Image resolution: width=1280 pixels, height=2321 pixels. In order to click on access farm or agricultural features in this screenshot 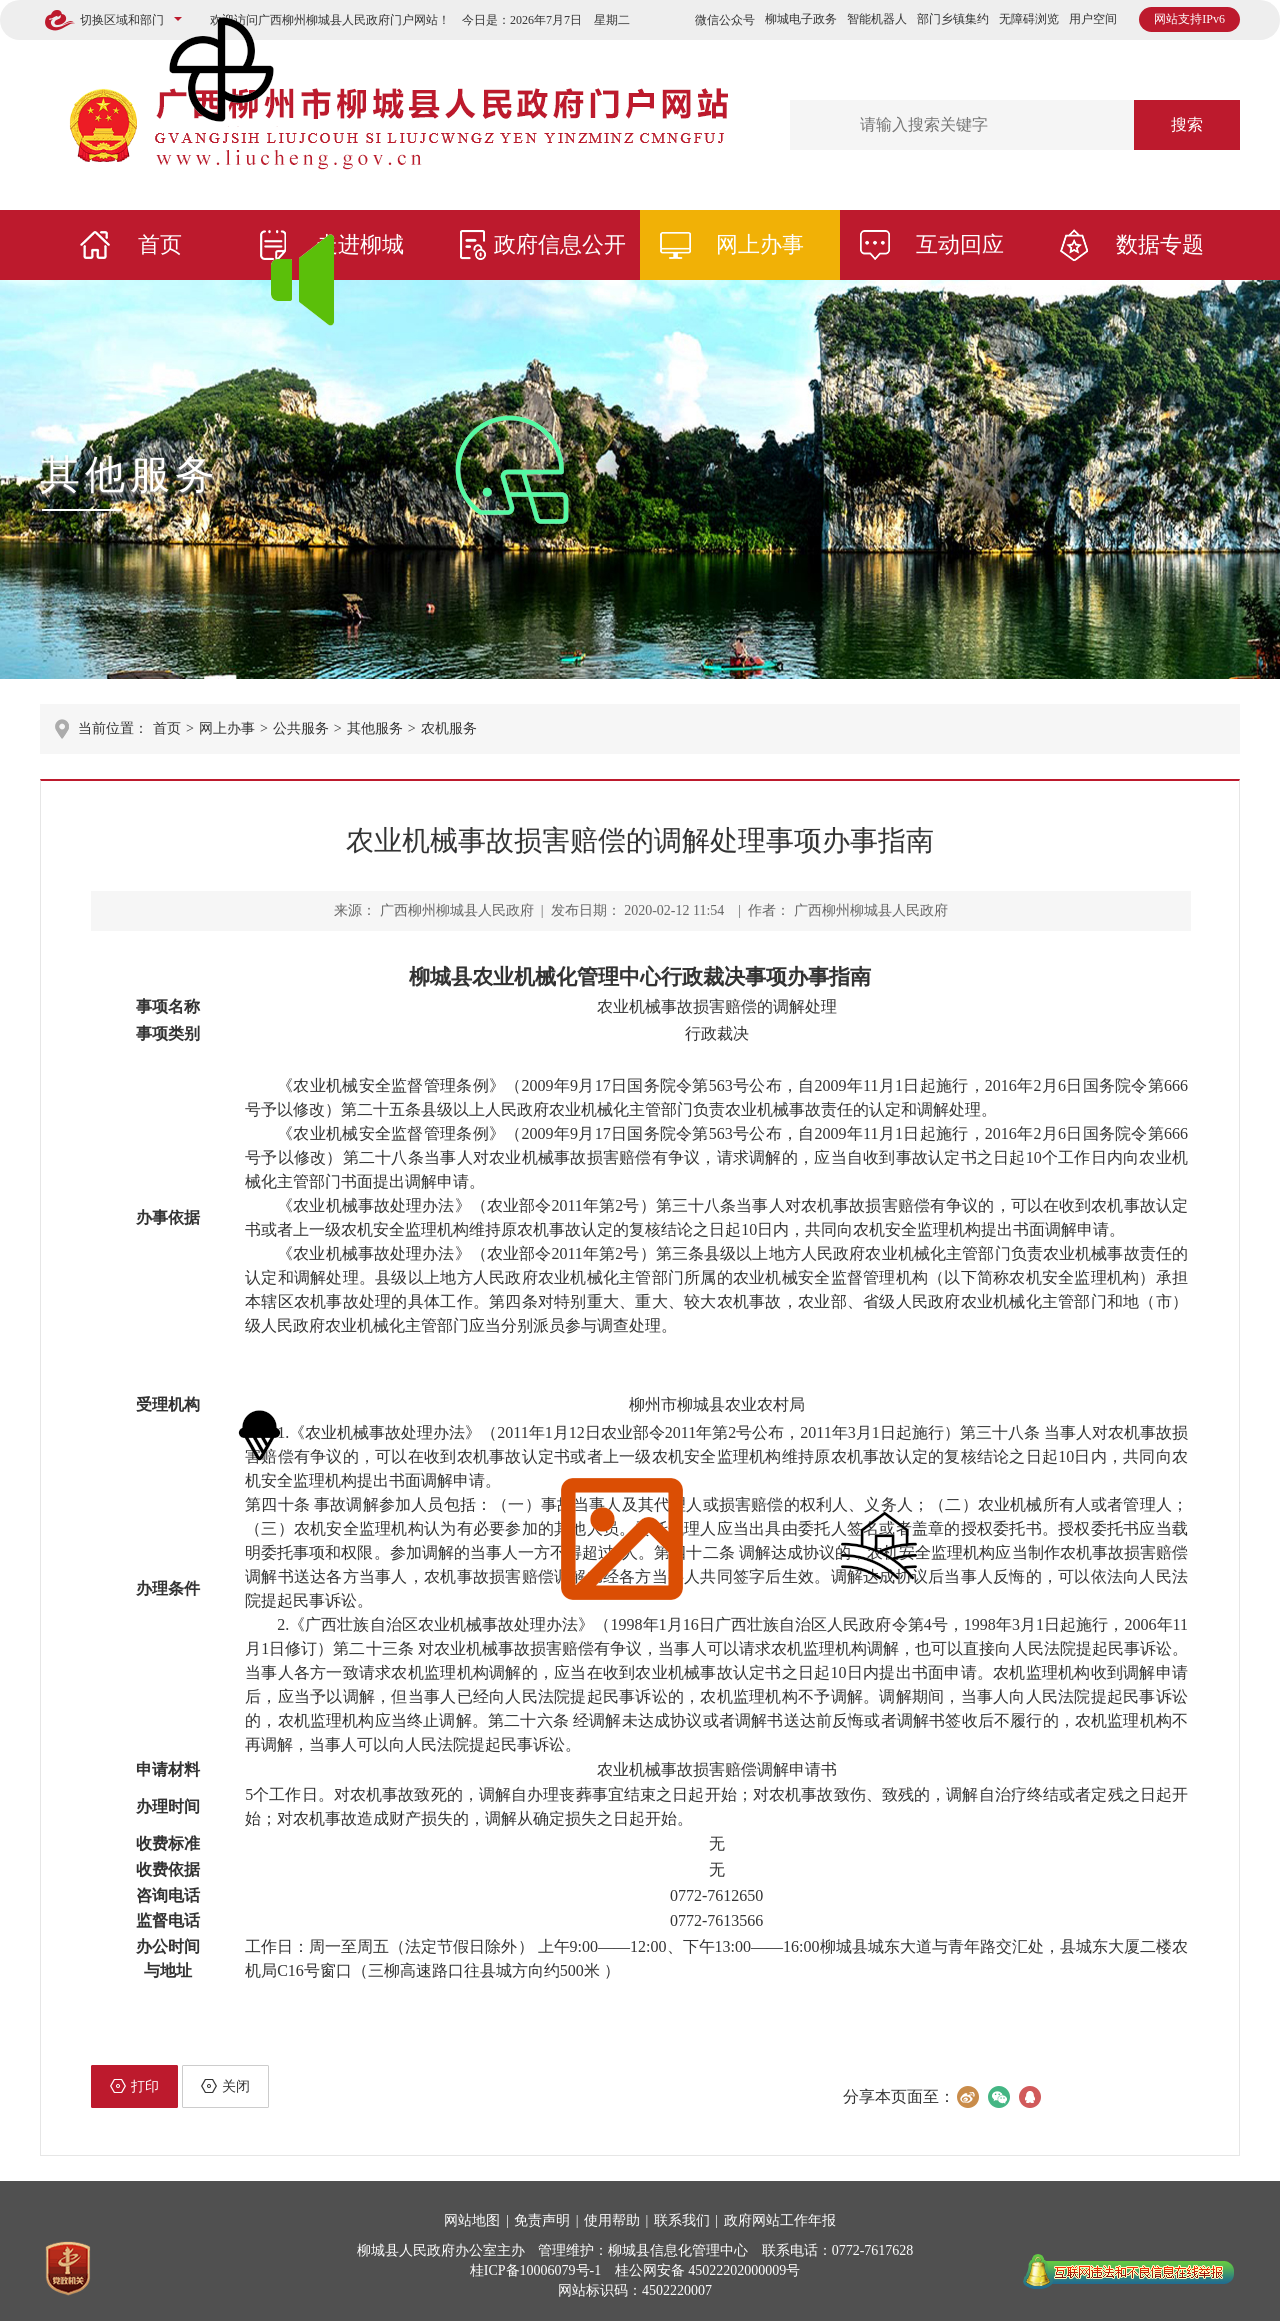, I will do `click(879, 1547)`.